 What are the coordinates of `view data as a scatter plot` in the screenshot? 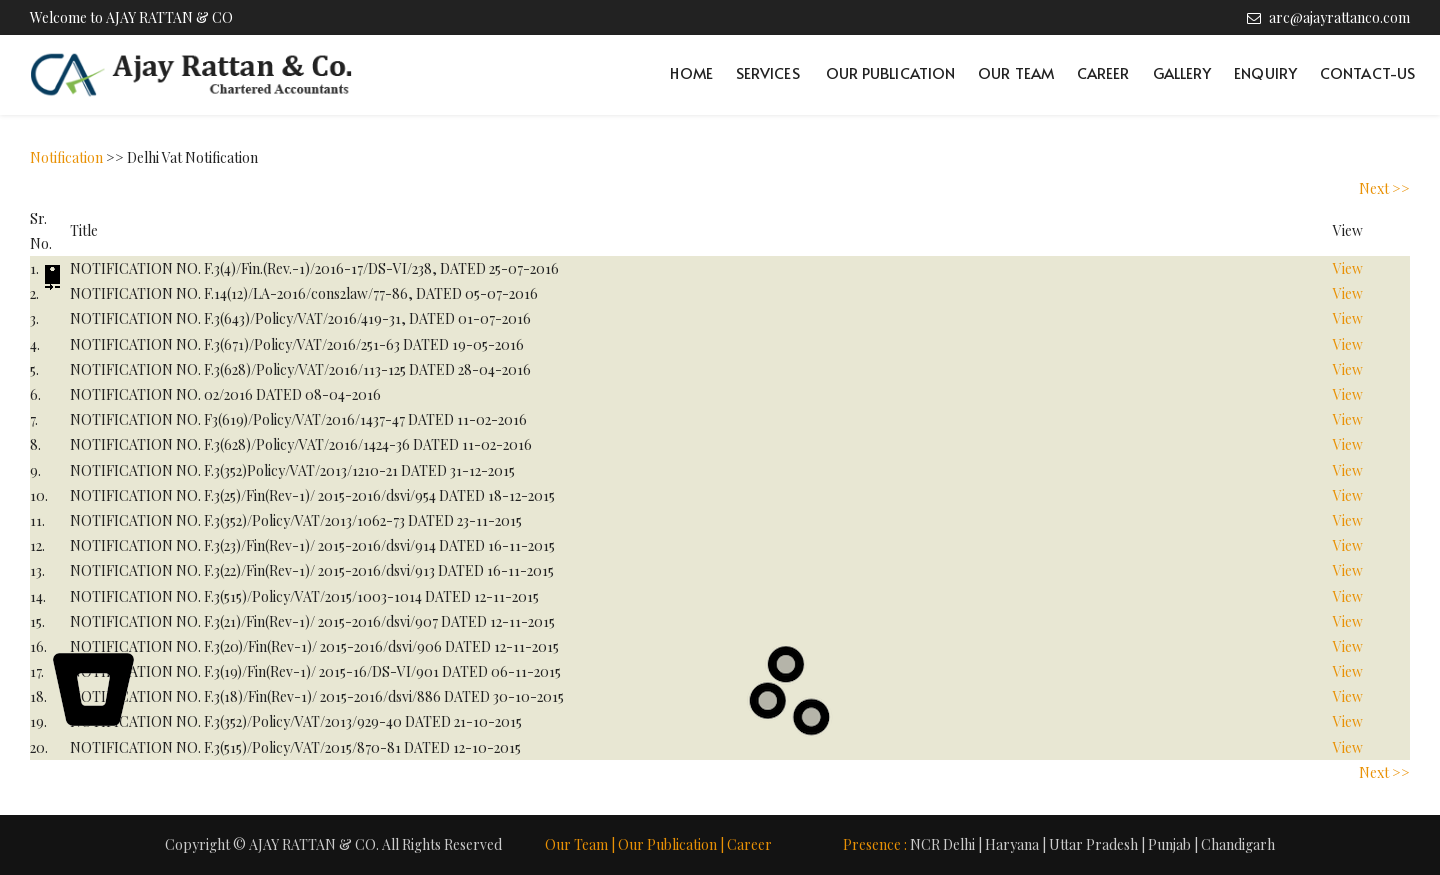 It's located at (790, 691).